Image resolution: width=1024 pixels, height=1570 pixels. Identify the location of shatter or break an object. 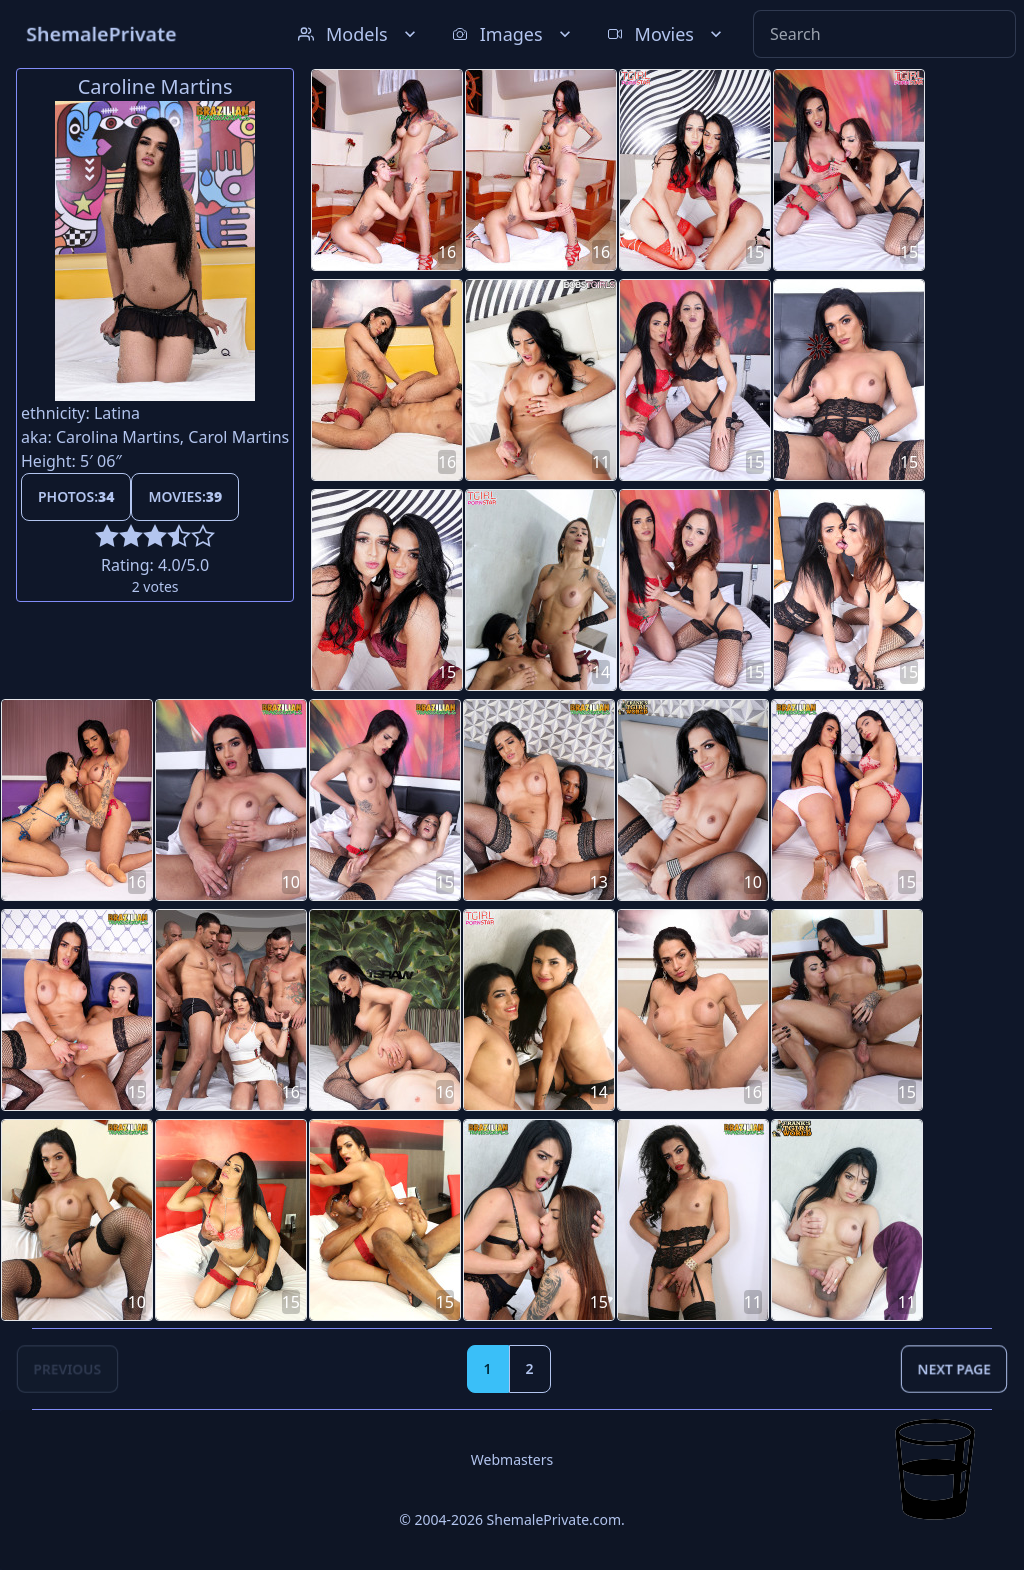
(818, 346).